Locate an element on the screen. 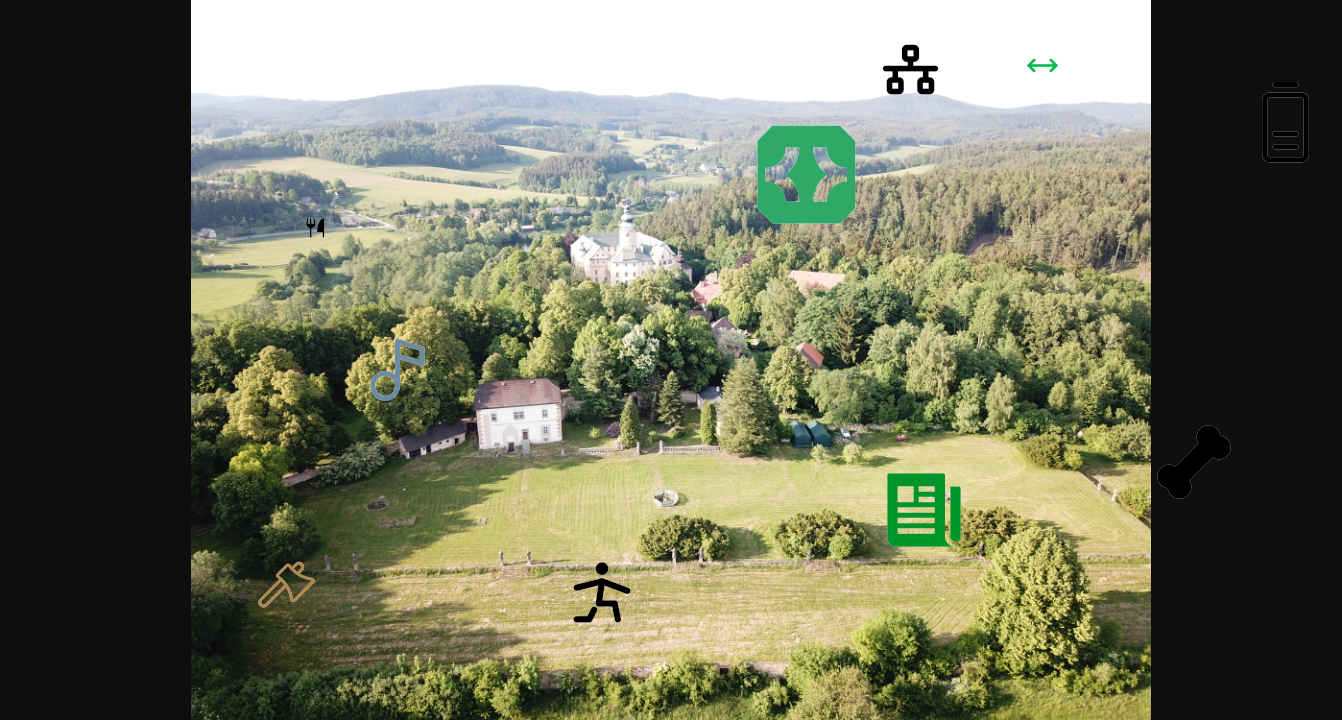  access pet-related features or settings is located at coordinates (1194, 462).